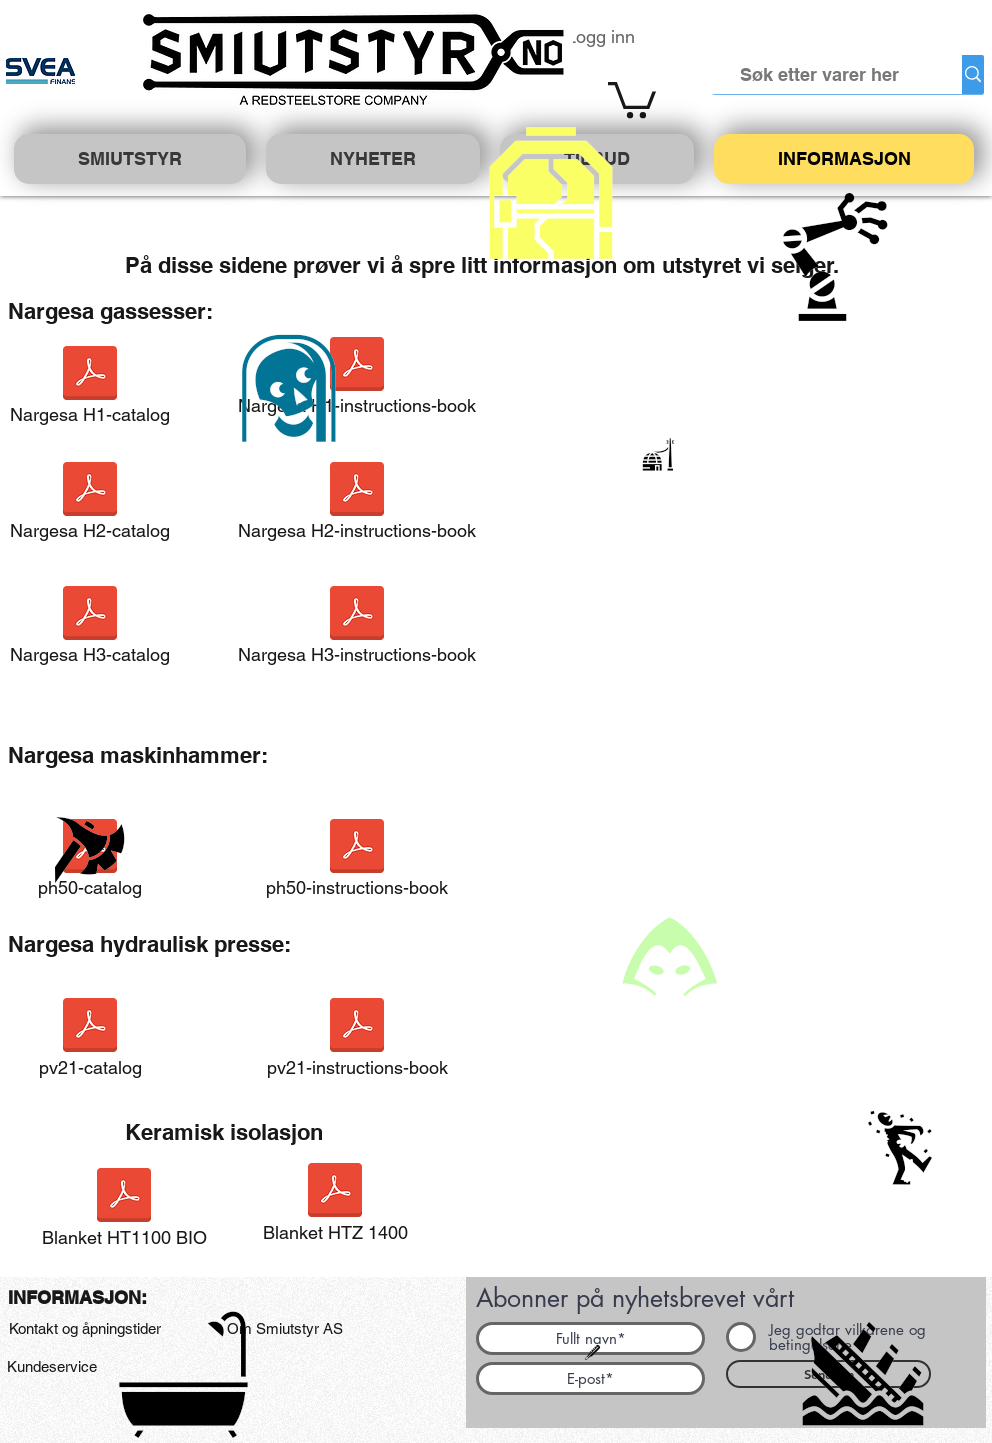  What do you see at coordinates (669, 961) in the screenshot?
I see `select hooded character or rogue class` at bounding box center [669, 961].